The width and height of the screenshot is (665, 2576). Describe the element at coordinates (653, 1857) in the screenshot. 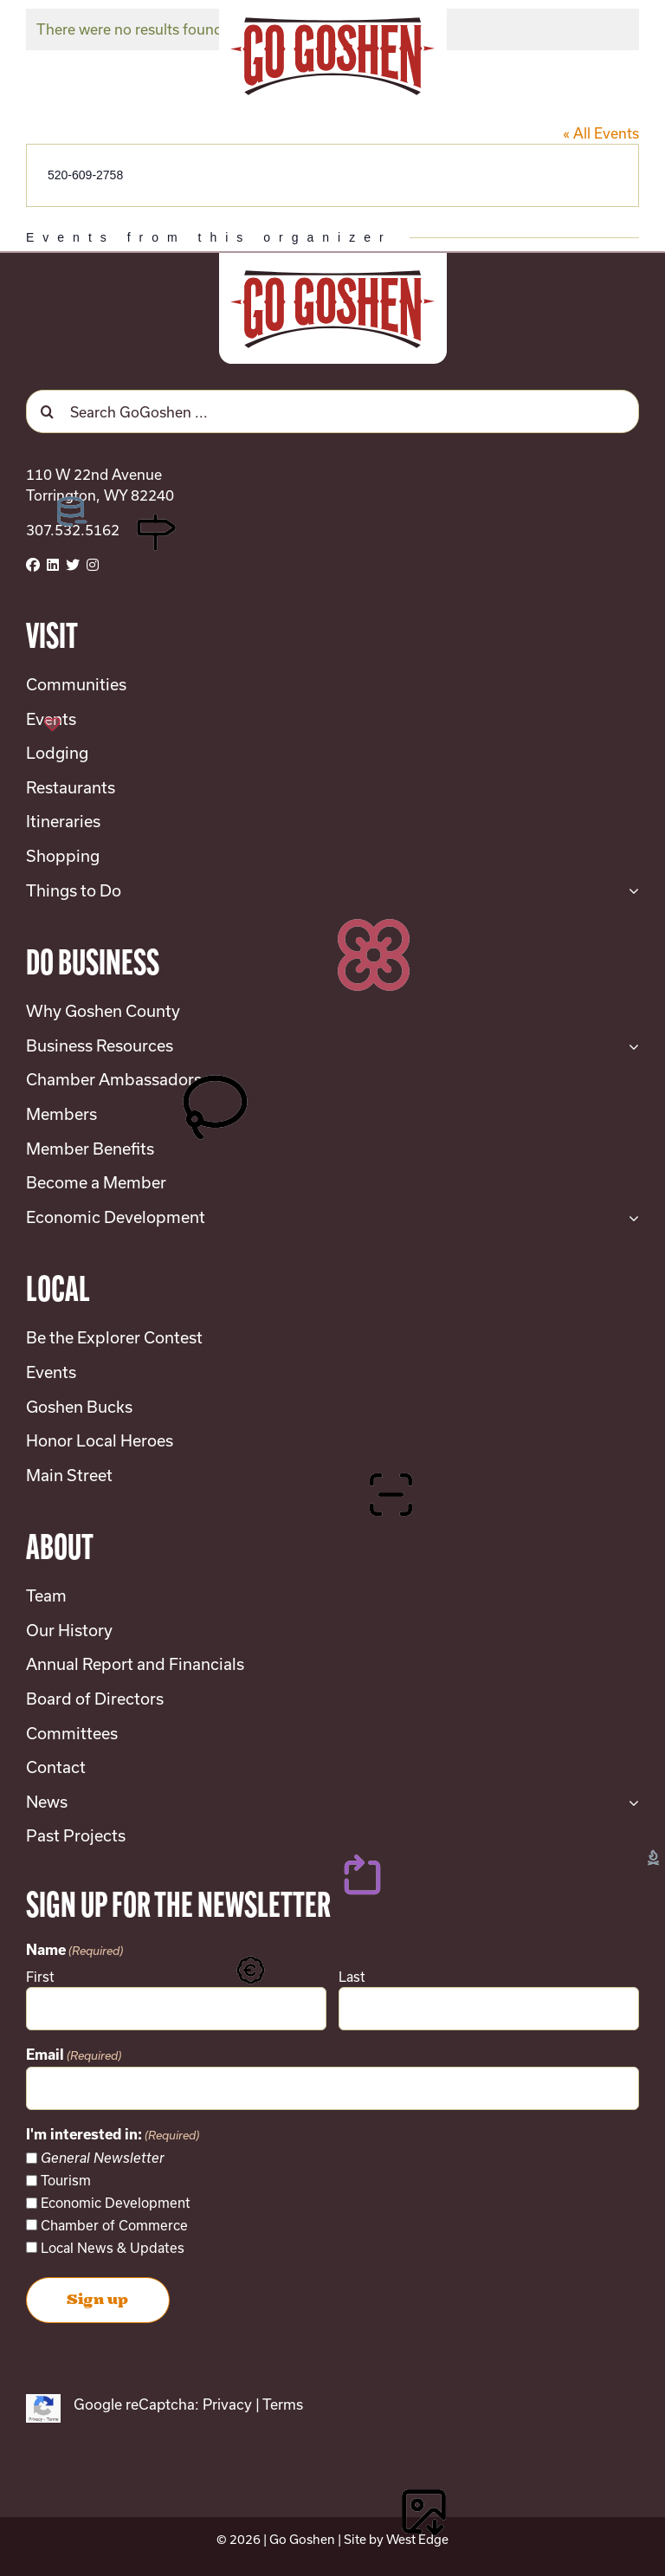

I see `start a campfire or outdoor activity mode` at that location.